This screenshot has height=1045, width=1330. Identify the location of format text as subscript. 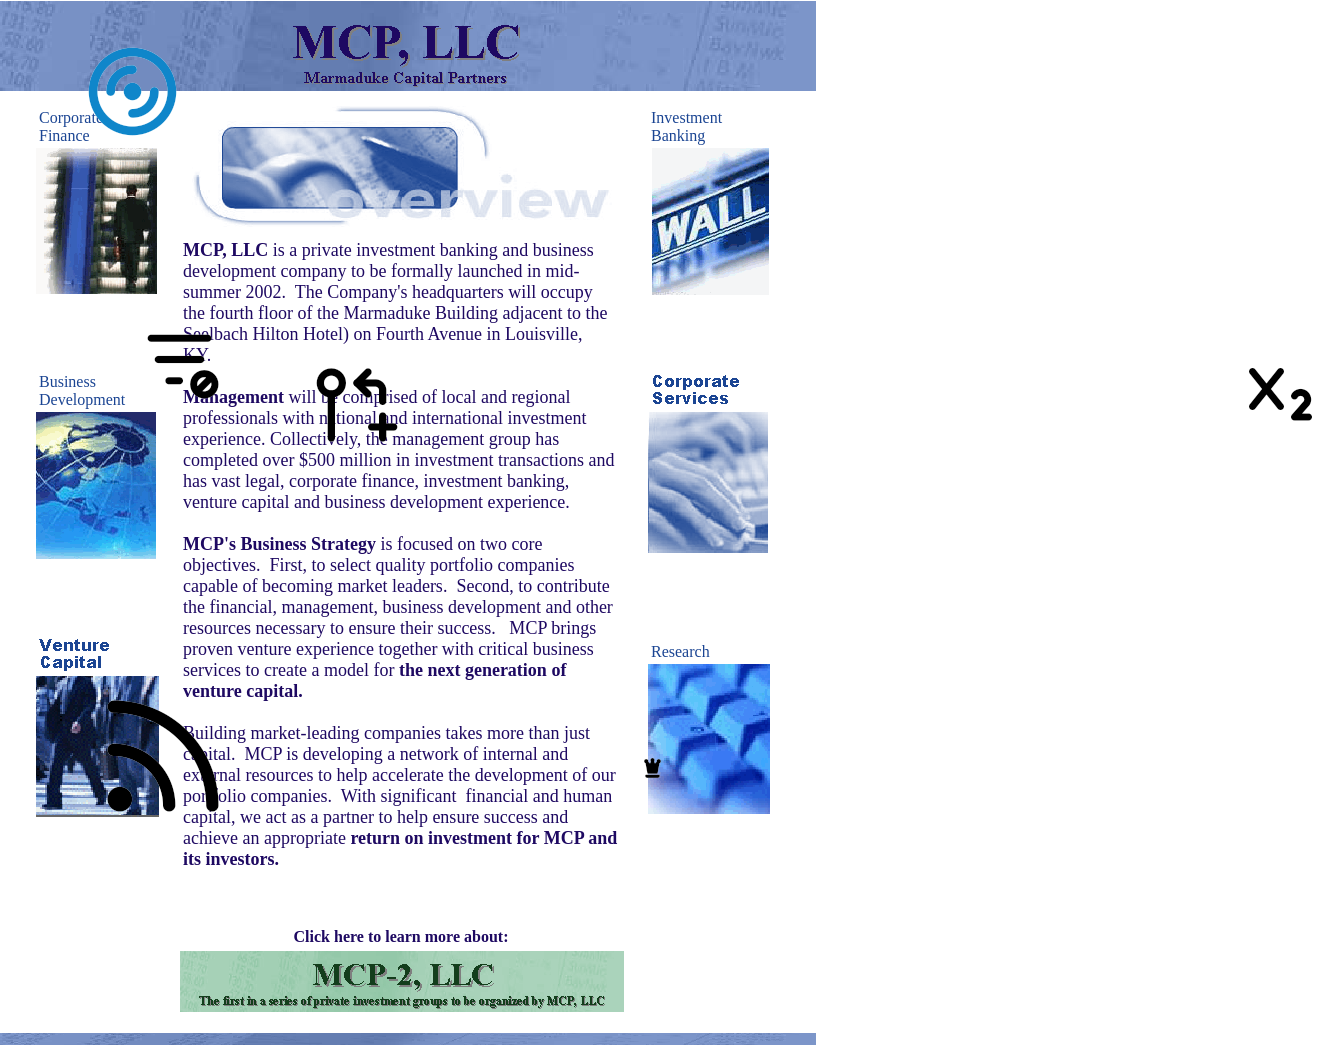
(1277, 389).